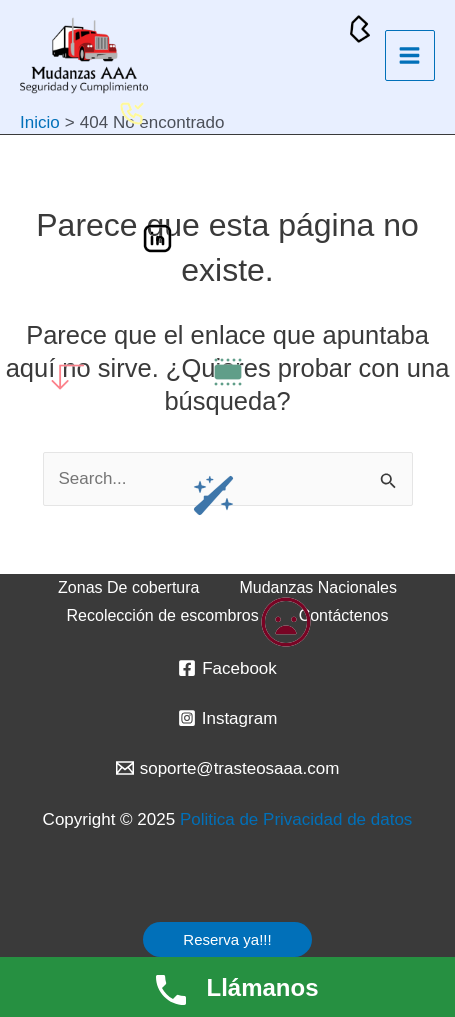  What do you see at coordinates (360, 29) in the screenshot?
I see `bulma CSS framework logo` at bounding box center [360, 29].